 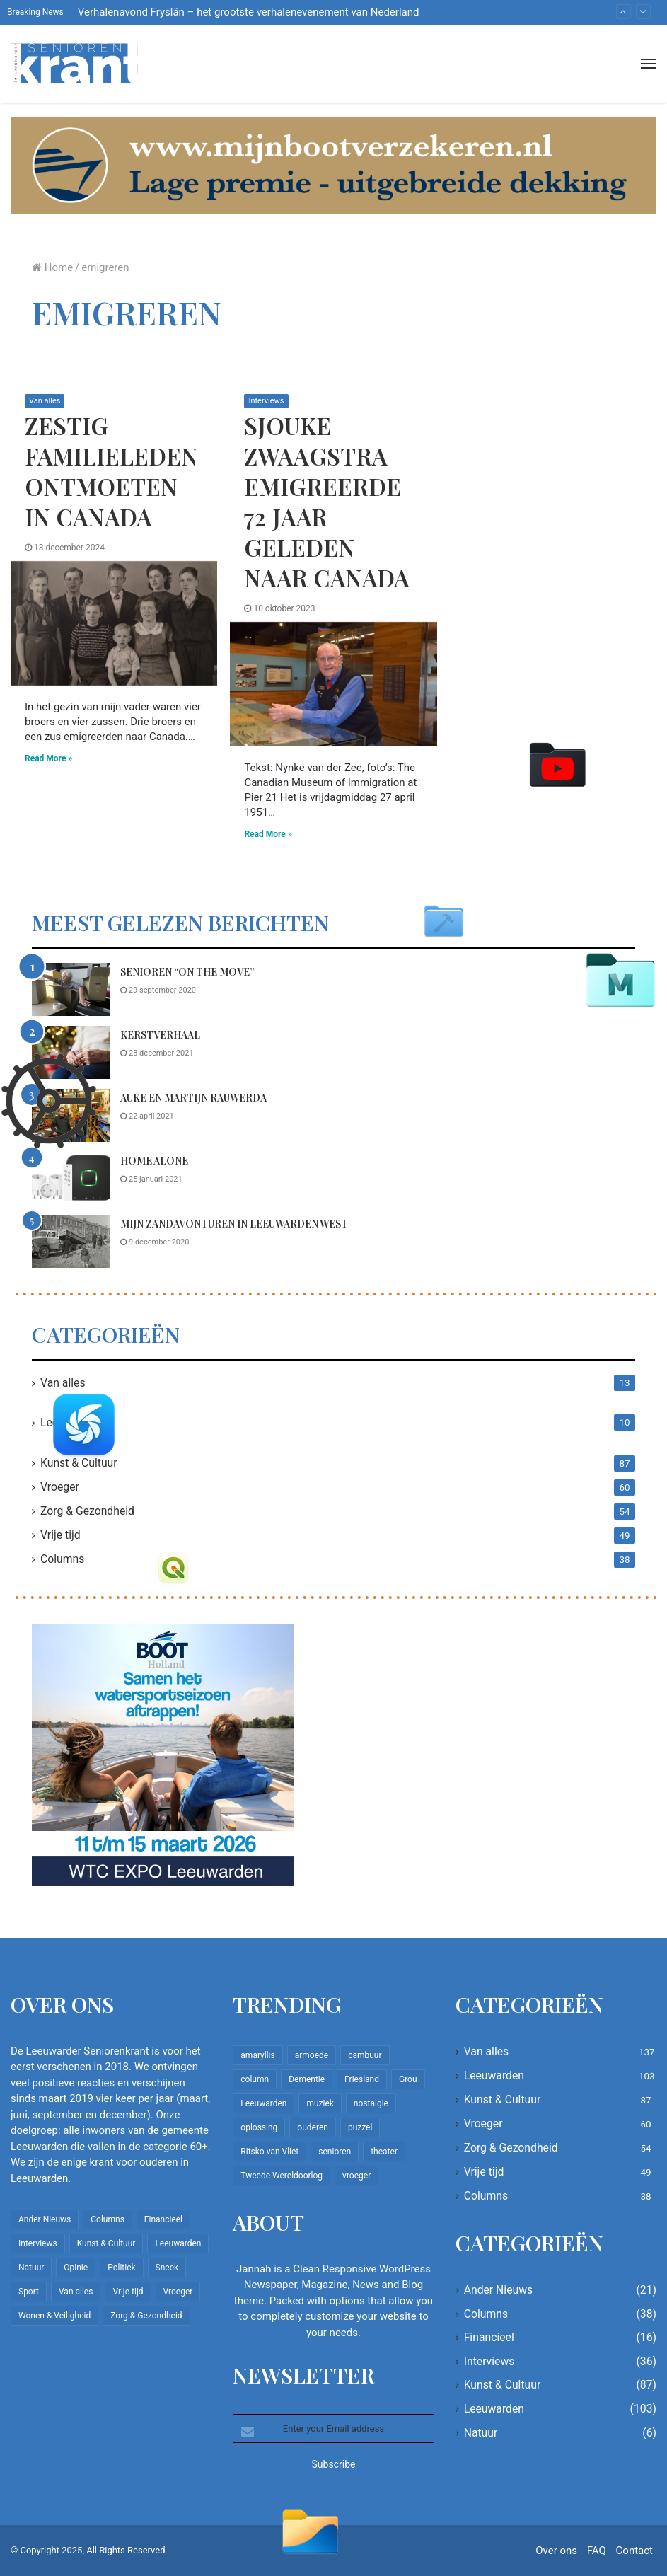 I want to click on open qgis geographic information system application, so click(x=173, y=1568).